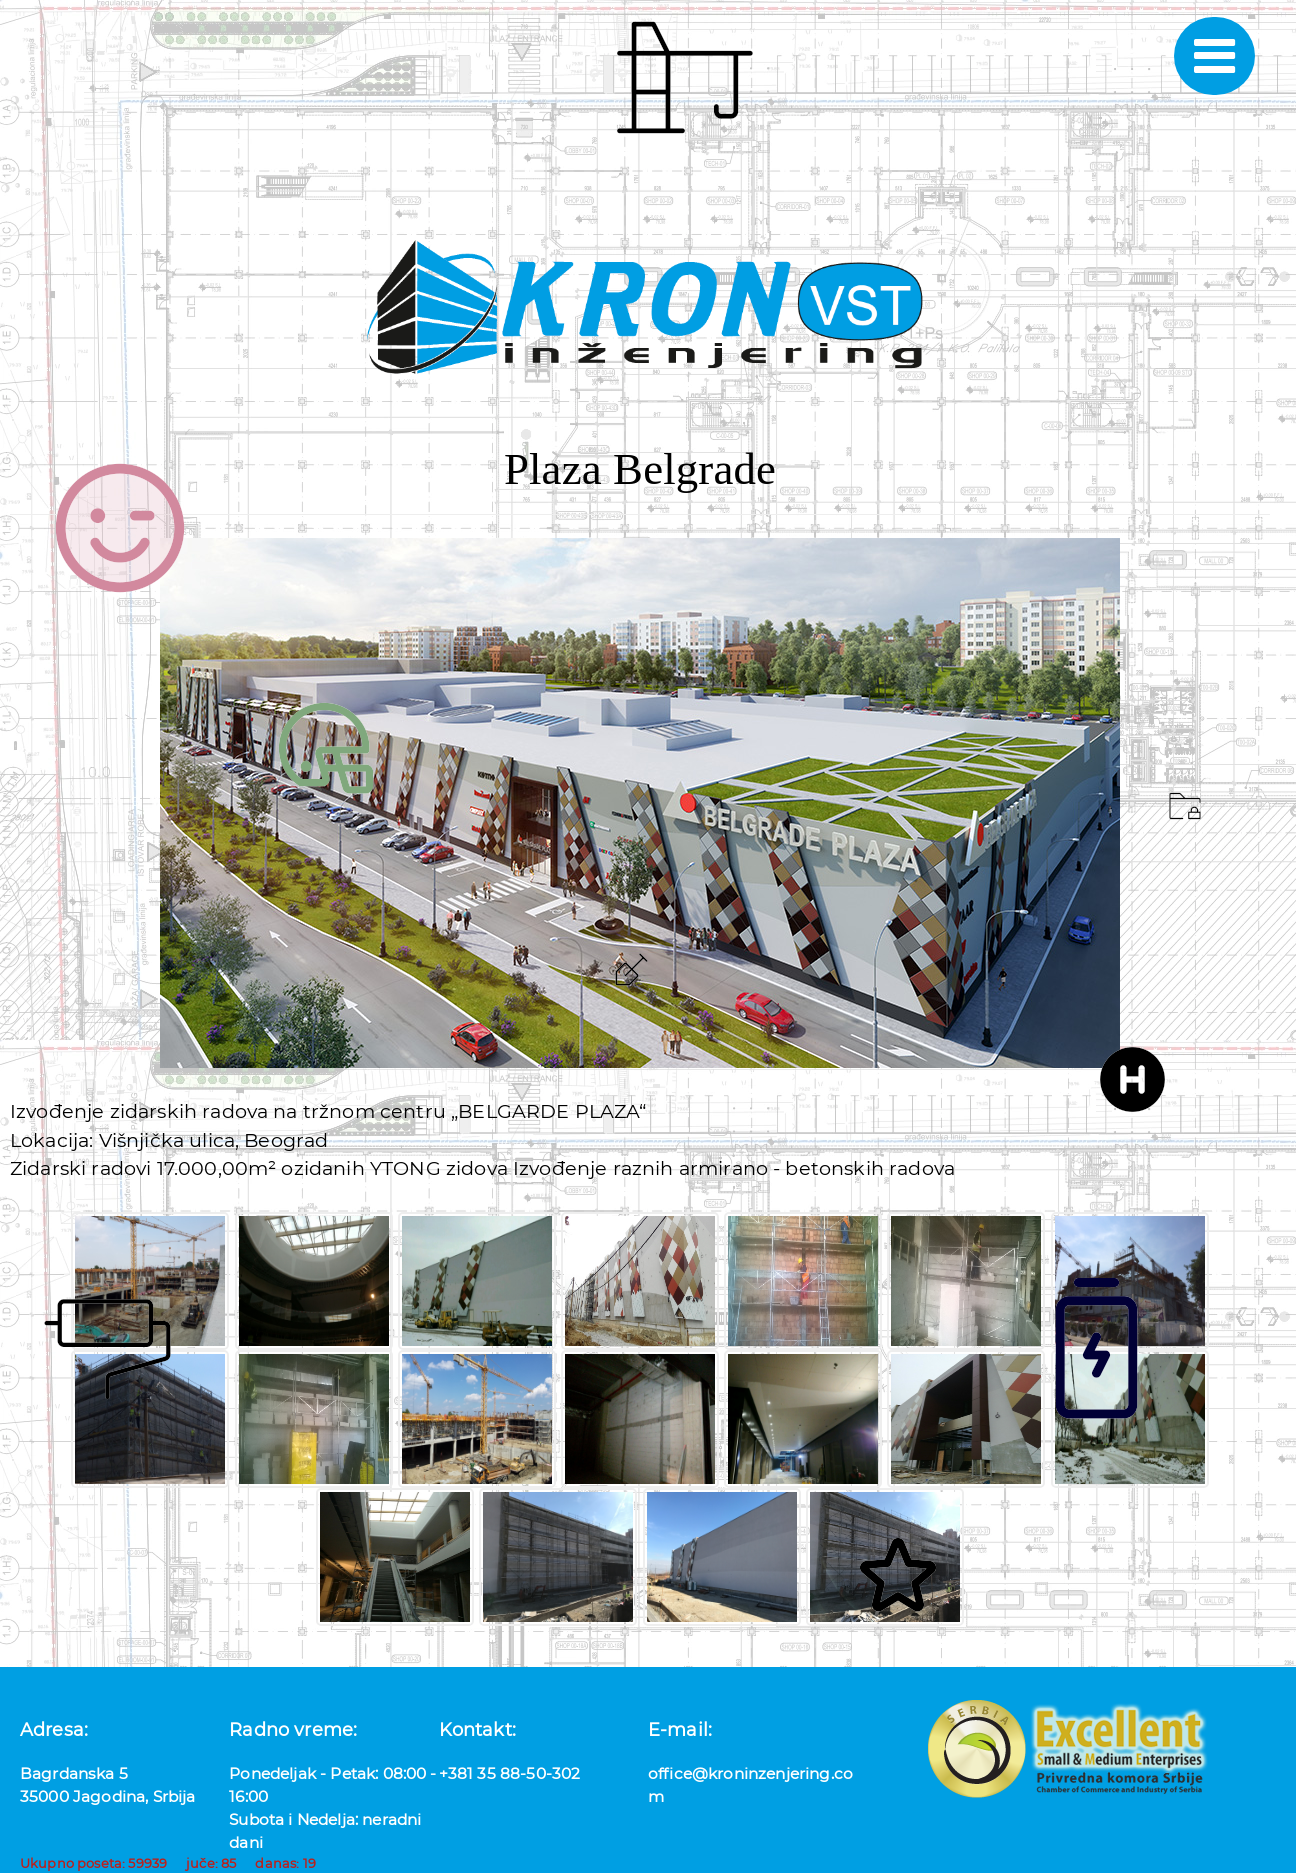  What do you see at coordinates (898, 1576) in the screenshot?
I see `add item to favorites` at bounding box center [898, 1576].